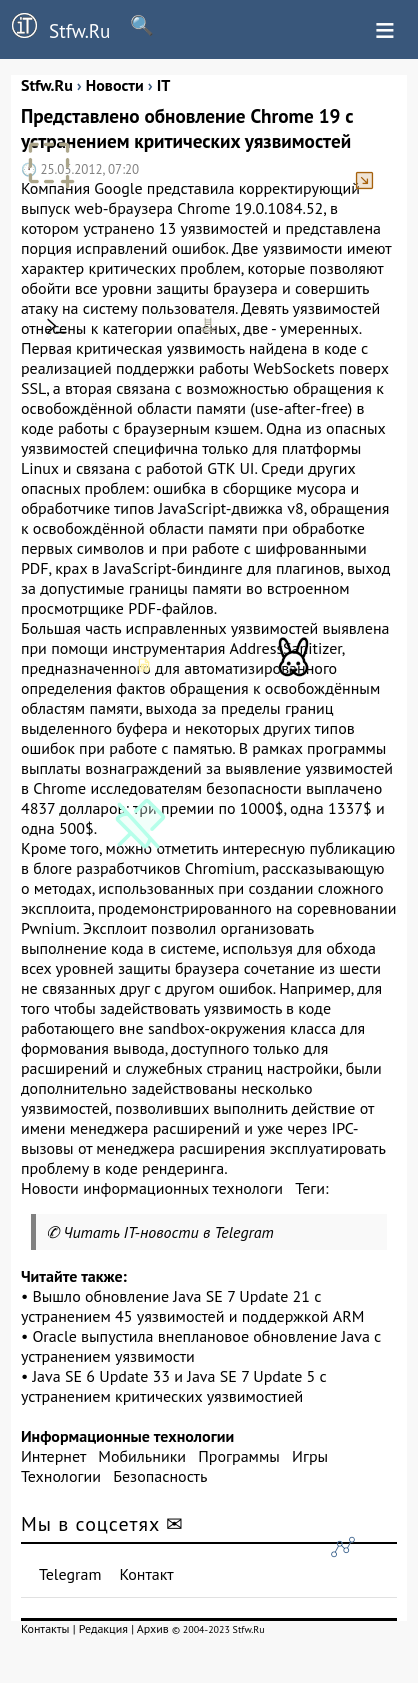 This screenshot has height=1683, width=418. What do you see at coordinates (49, 163) in the screenshot?
I see `add to current selection` at bounding box center [49, 163].